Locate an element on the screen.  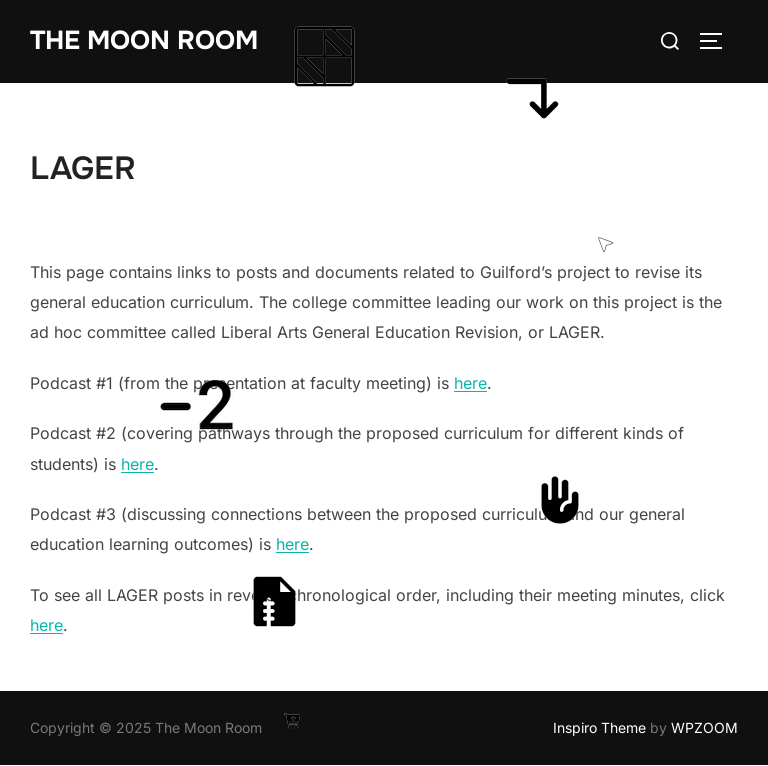
decrease exposure by 2 stops is located at coordinates (198, 406).